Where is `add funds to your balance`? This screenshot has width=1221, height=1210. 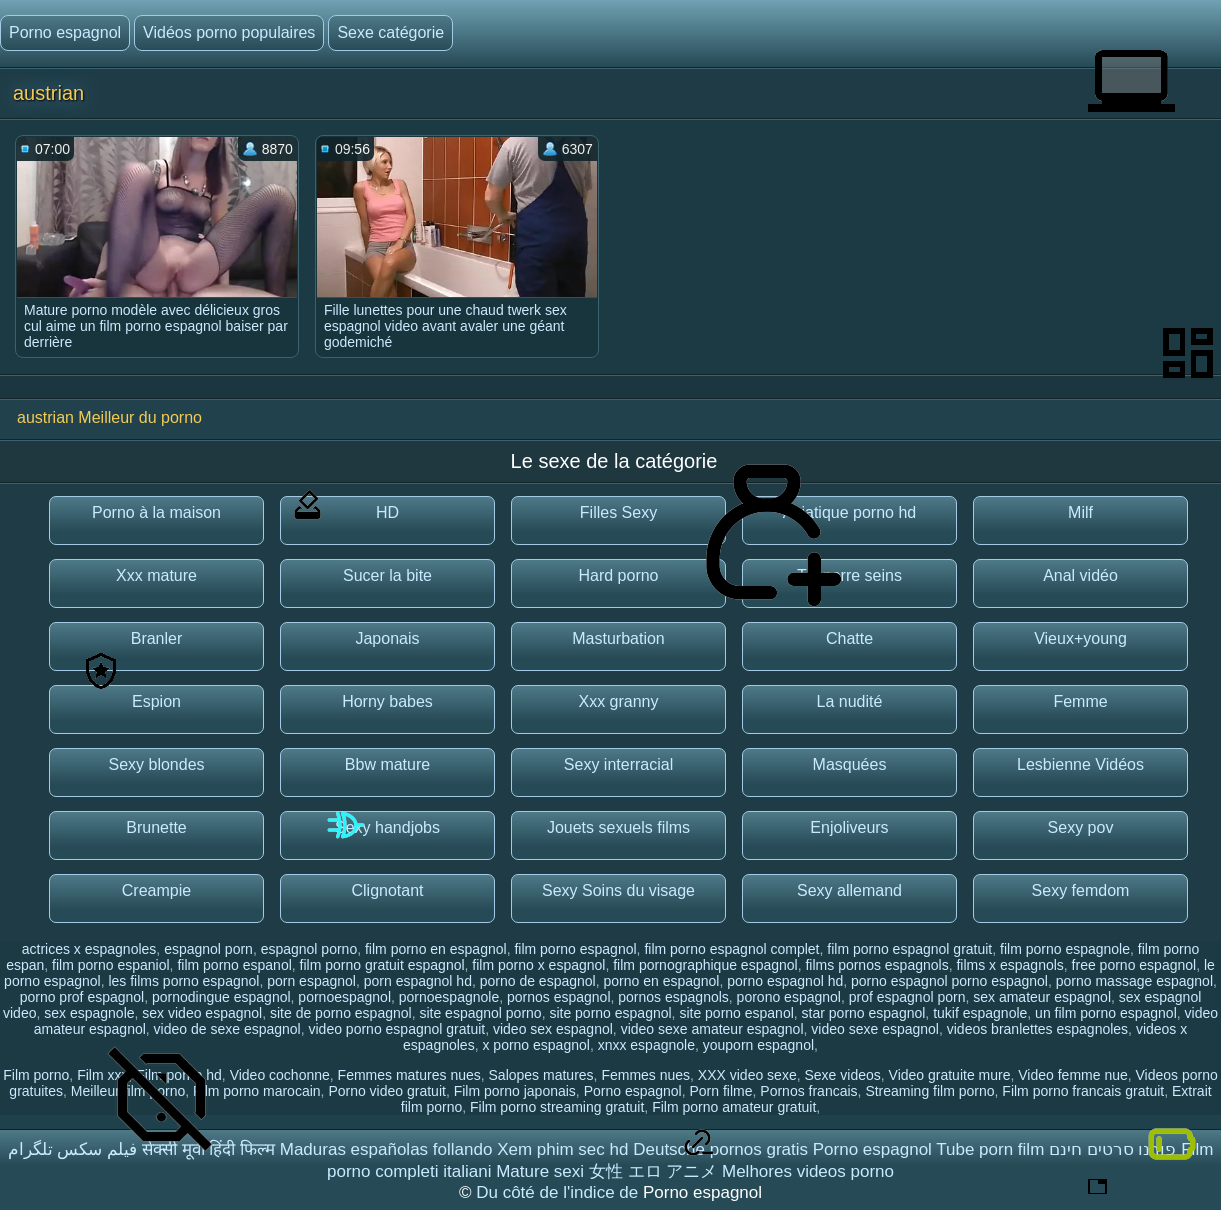 add funds to your balance is located at coordinates (767, 532).